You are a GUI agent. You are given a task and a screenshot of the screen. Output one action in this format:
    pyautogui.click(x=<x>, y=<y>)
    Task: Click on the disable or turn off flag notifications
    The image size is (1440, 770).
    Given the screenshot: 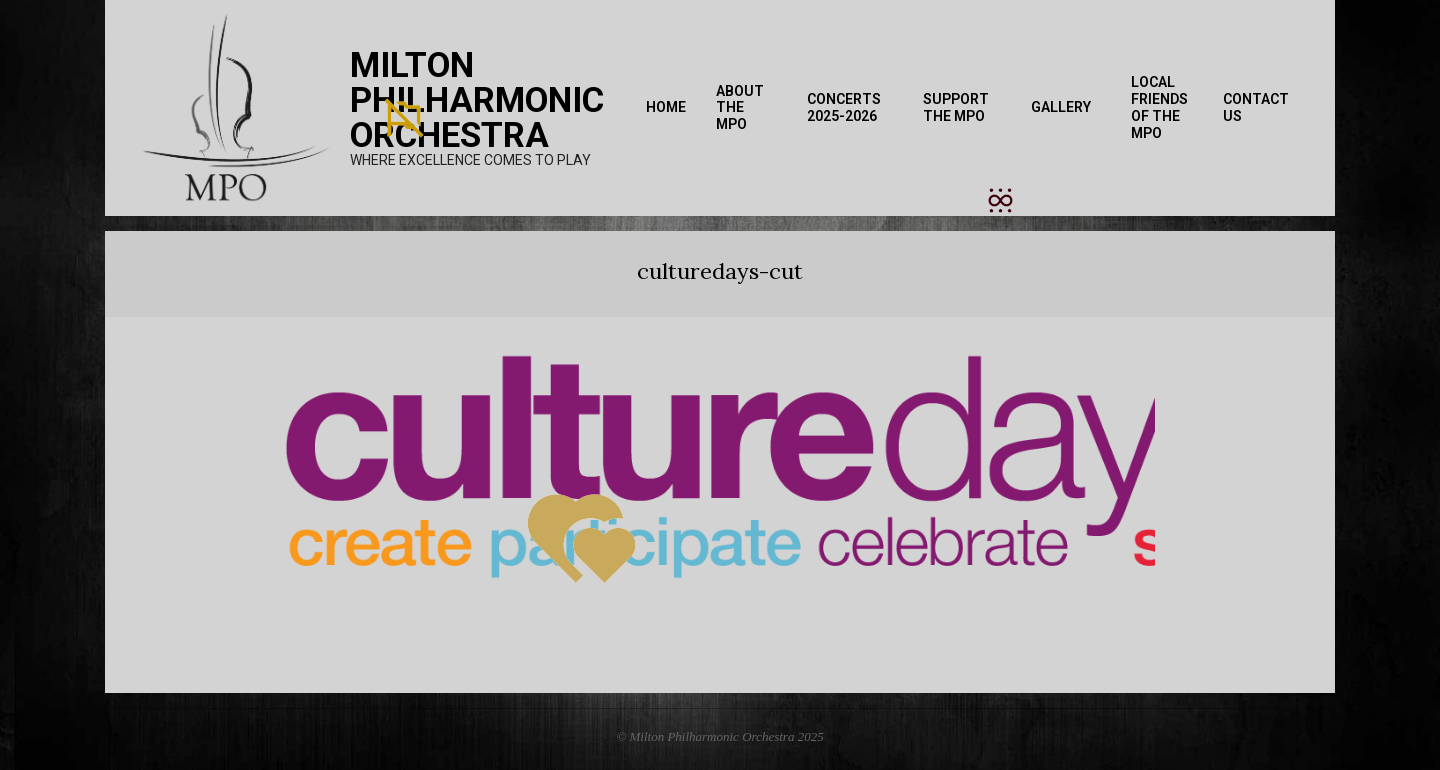 What is the action you would take?
    pyautogui.click(x=404, y=118)
    